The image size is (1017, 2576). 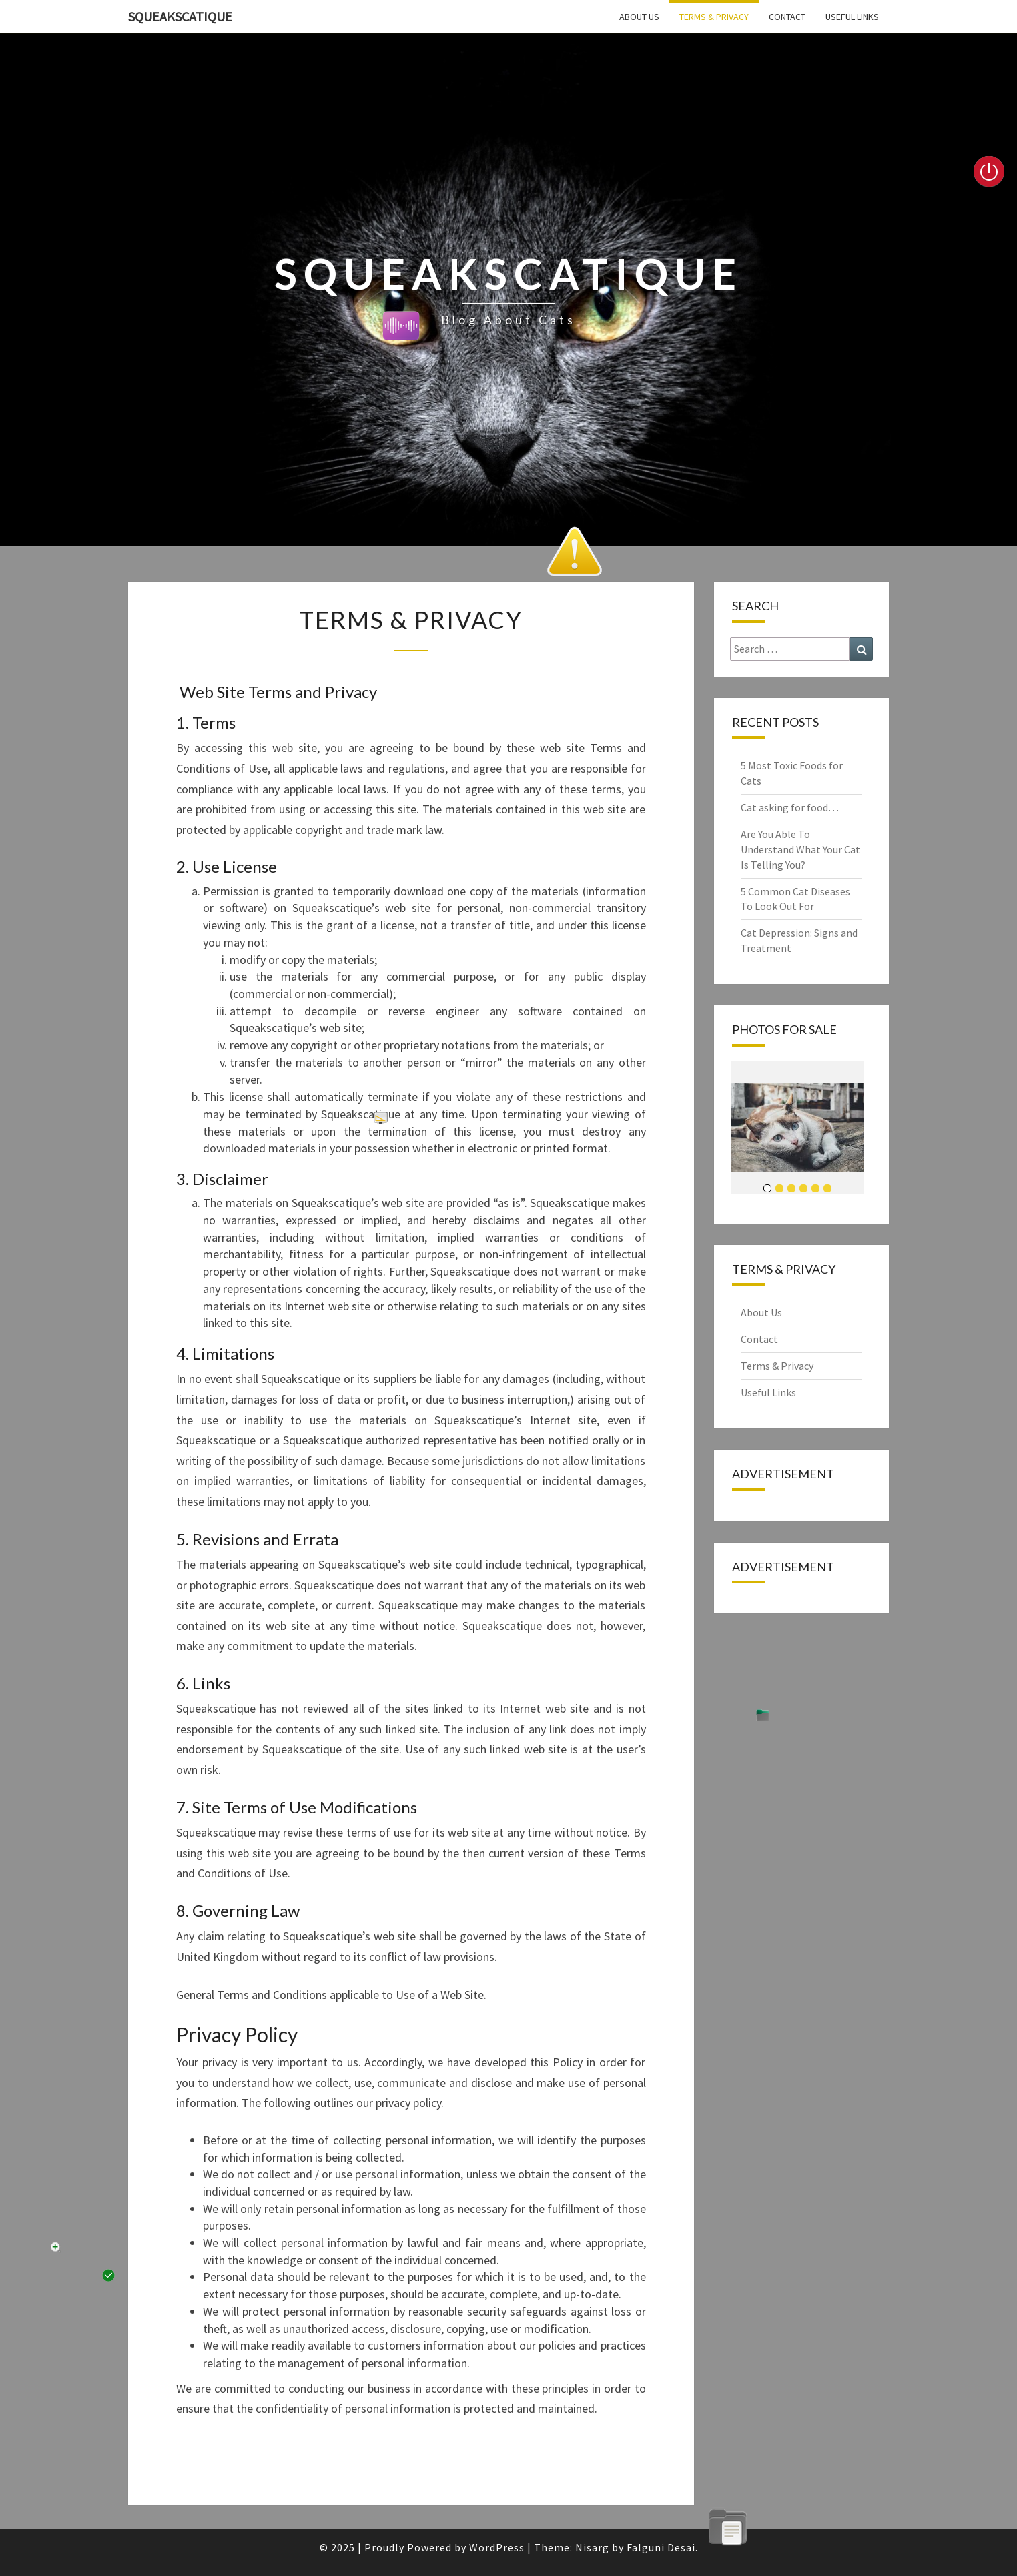 What do you see at coordinates (990, 172) in the screenshot?
I see `shut down or power off the system` at bounding box center [990, 172].